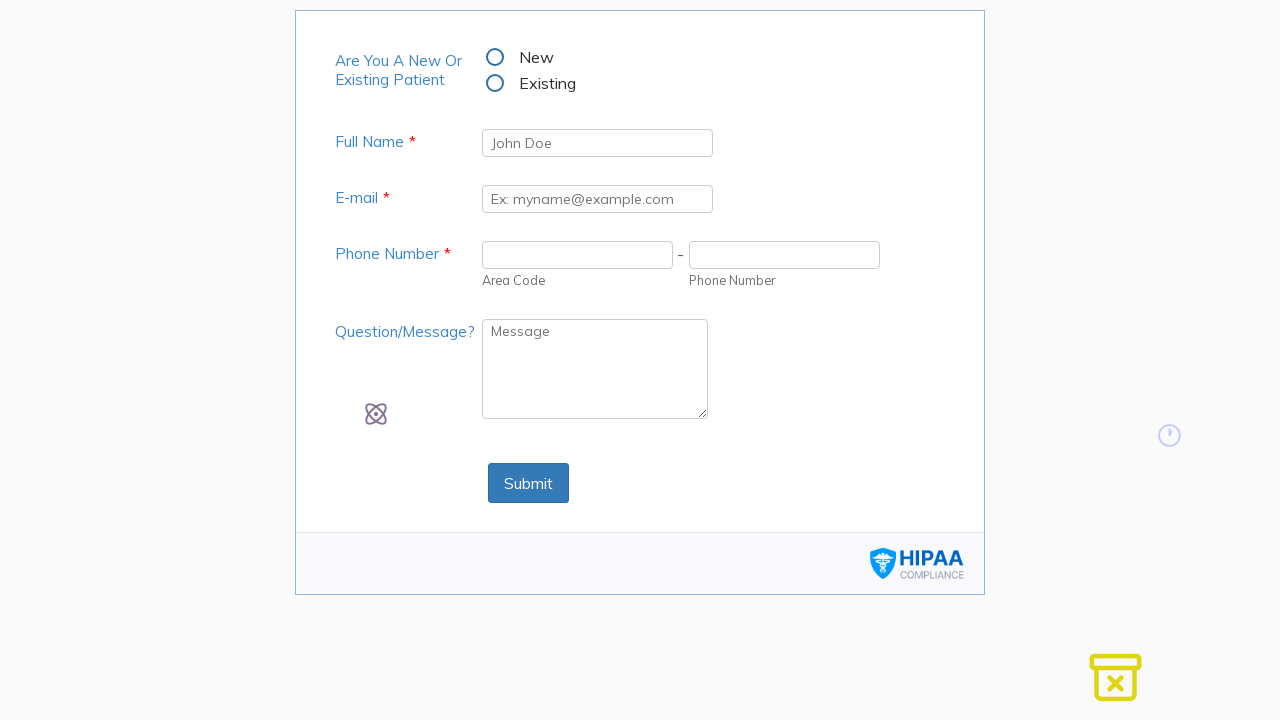 The height and width of the screenshot is (720, 1280). Describe the element at coordinates (1115, 677) in the screenshot. I see `remove item from archive` at that location.